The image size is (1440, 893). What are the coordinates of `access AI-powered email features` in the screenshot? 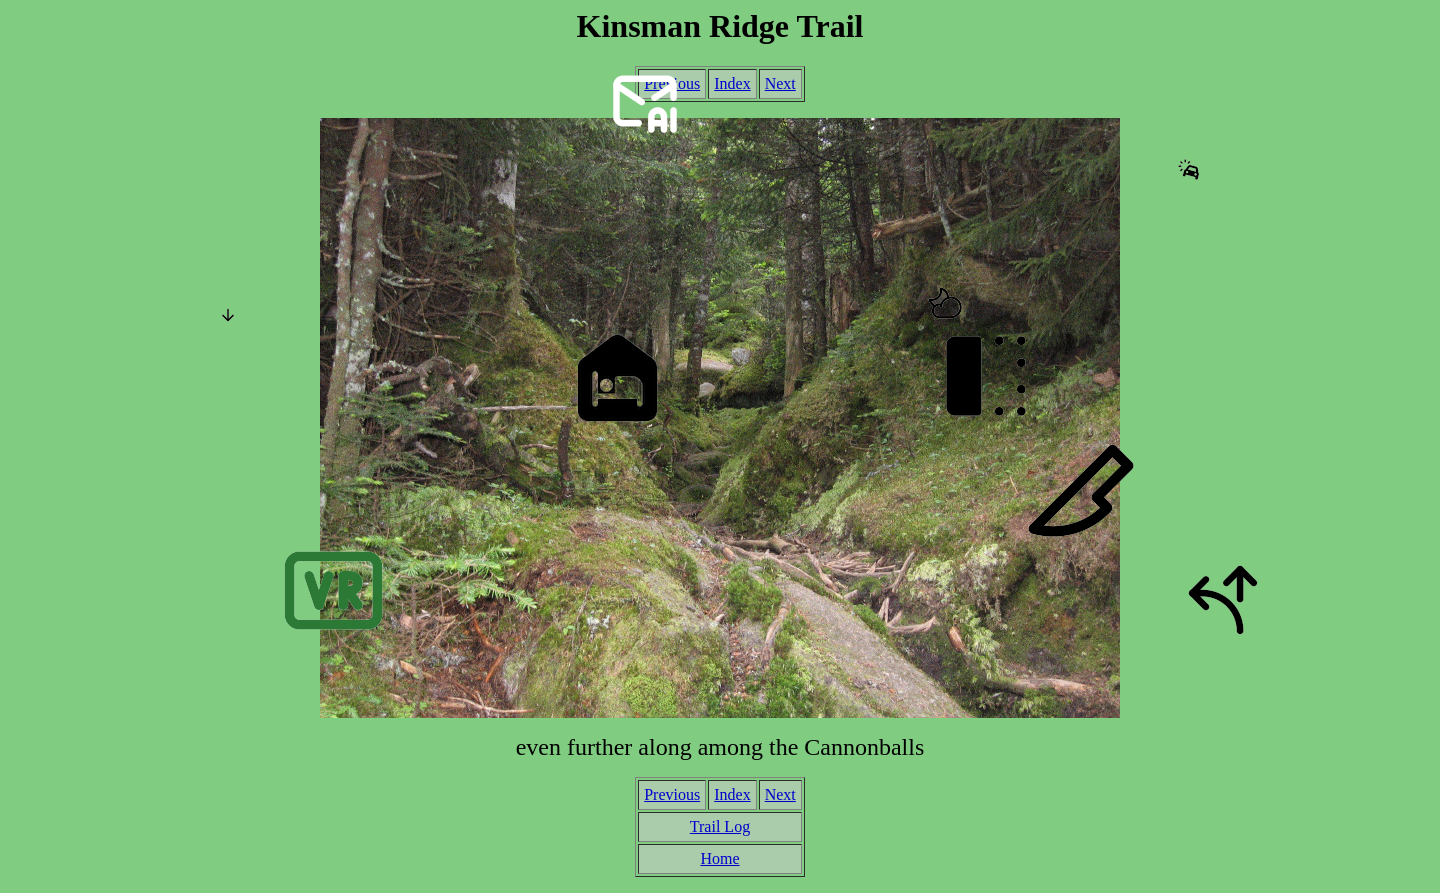 It's located at (645, 101).